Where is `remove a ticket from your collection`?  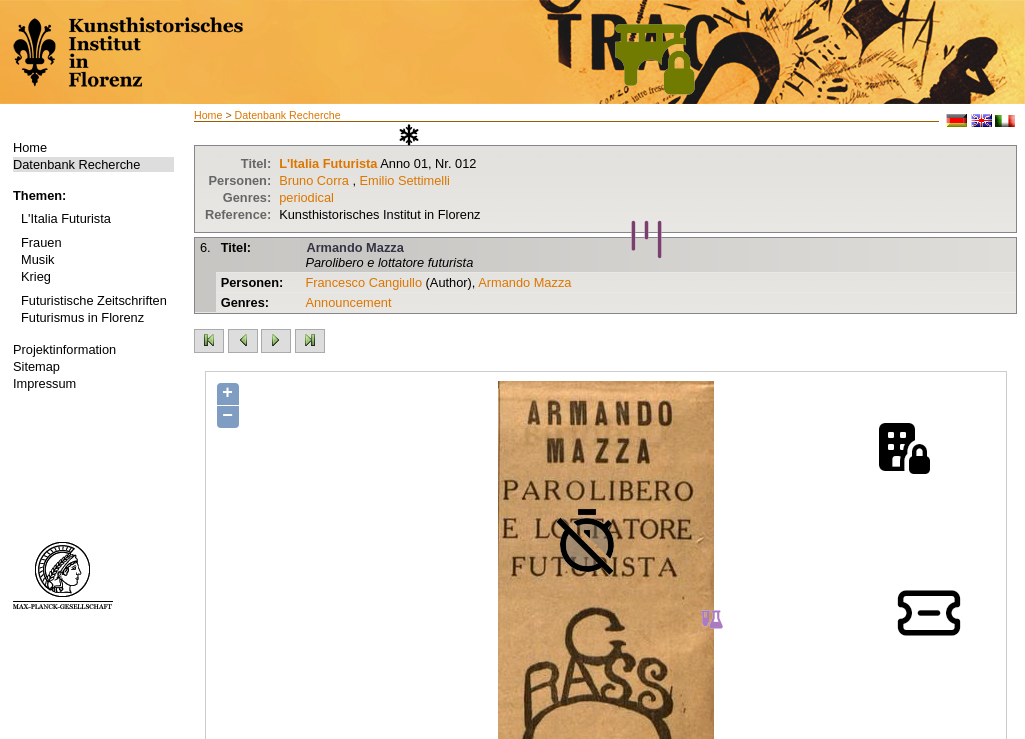
remove a ticket from your collection is located at coordinates (929, 613).